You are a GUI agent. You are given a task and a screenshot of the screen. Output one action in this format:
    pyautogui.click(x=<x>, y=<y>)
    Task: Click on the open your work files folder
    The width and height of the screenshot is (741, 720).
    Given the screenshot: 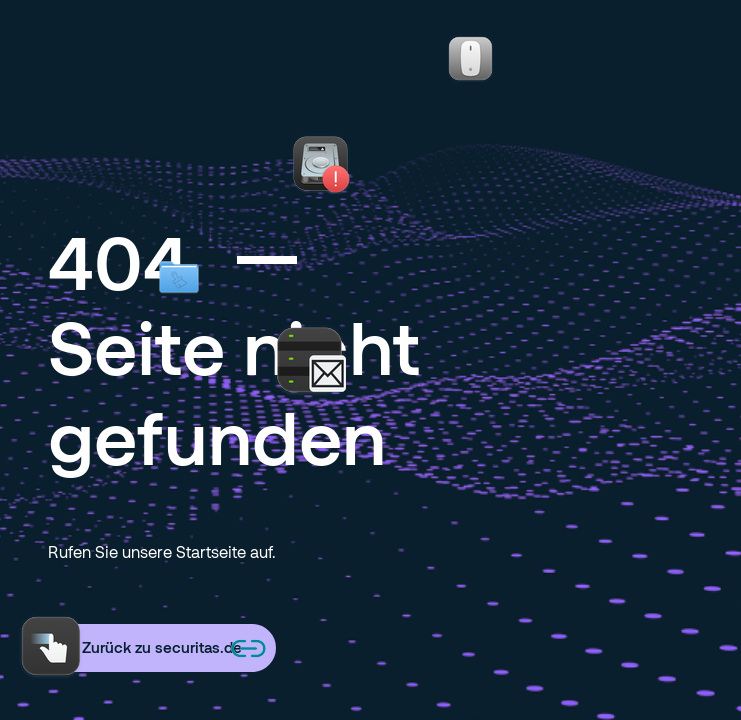 What is the action you would take?
    pyautogui.click(x=179, y=277)
    